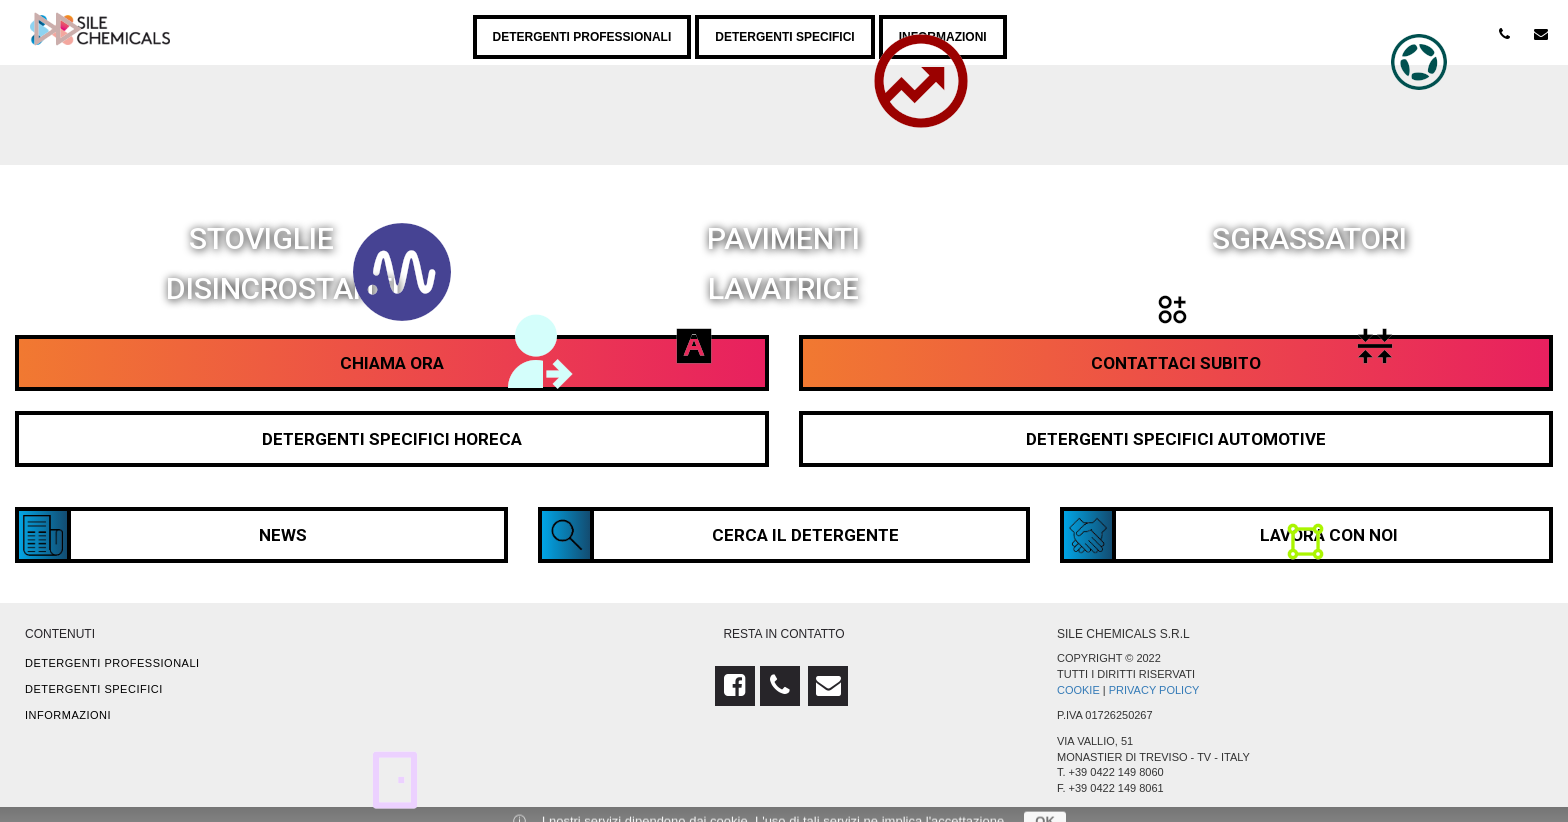 This screenshot has width=1568, height=822. Describe the element at coordinates (1172, 309) in the screenshot. I see `add a new app to your collection` at that location.